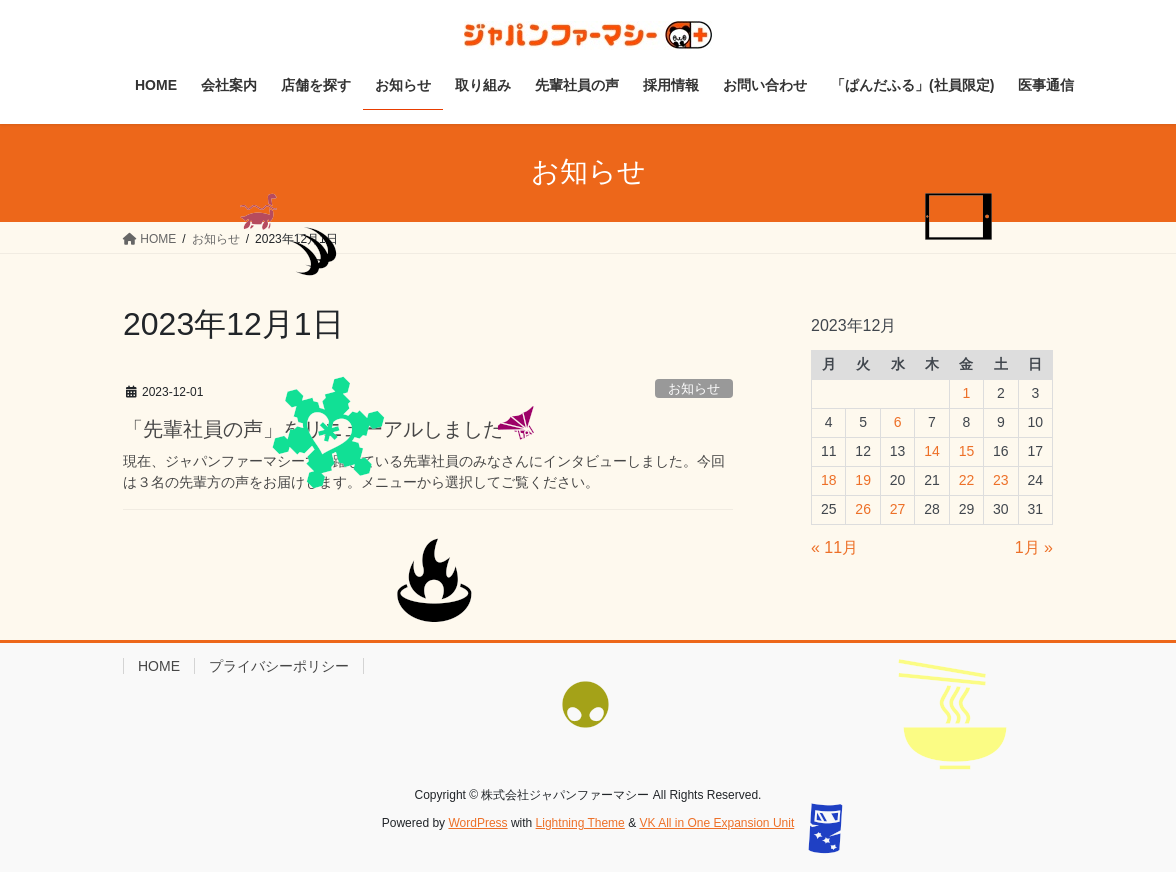 This screenshot has width=1176, height=872. Describe the element at coordinates (258, 211) in the screenshot. I see `select plesiosaurus character or dinosaur type` at that location.